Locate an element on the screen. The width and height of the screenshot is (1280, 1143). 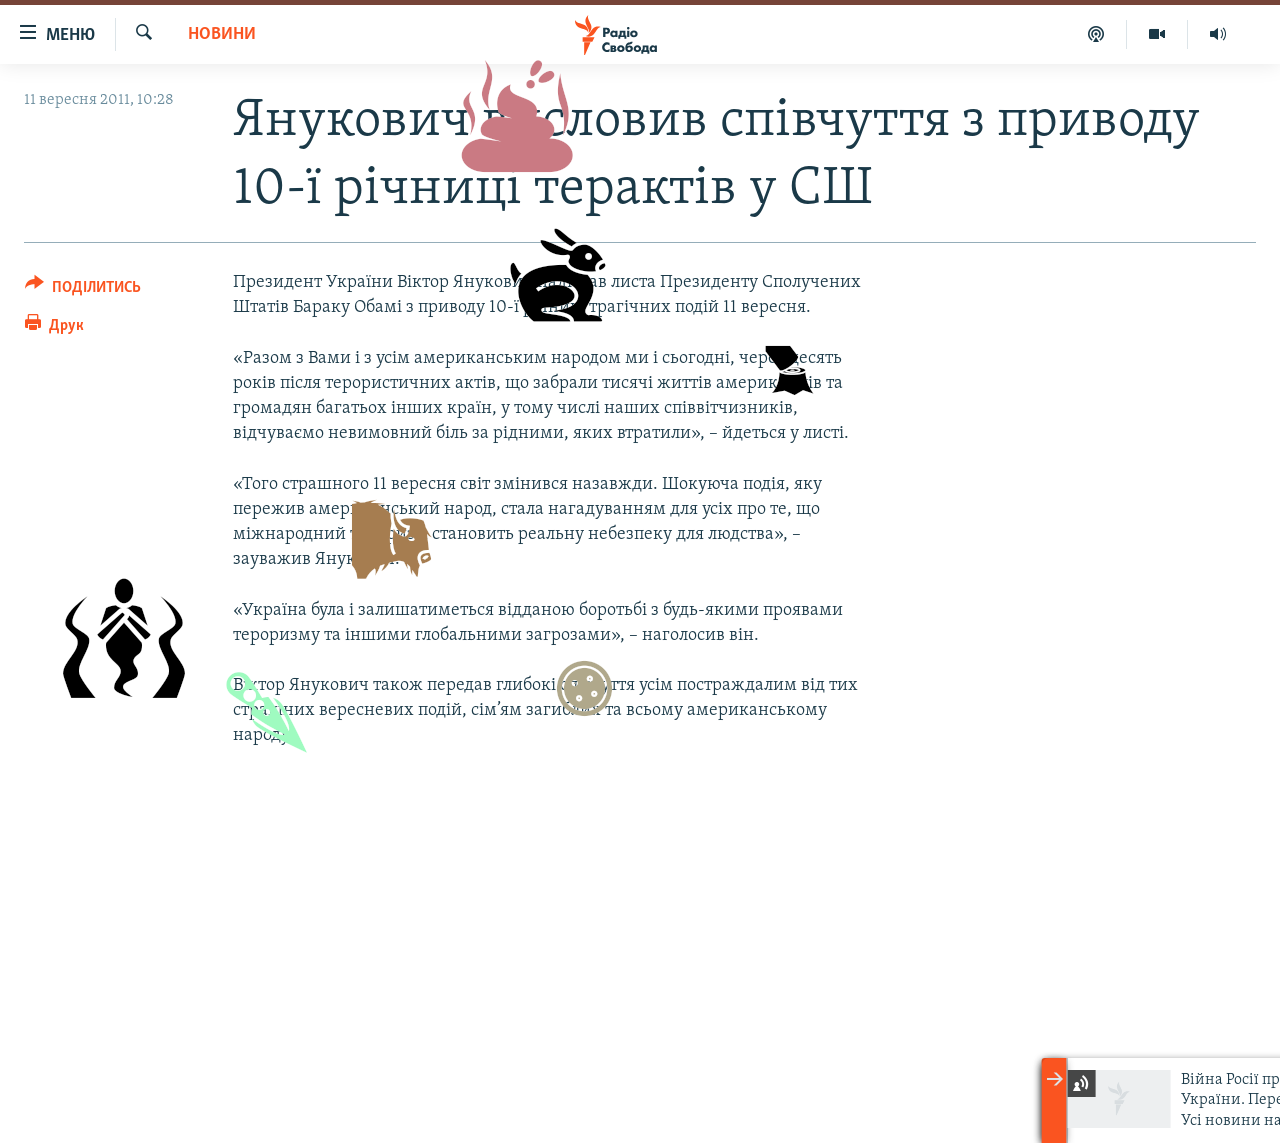
clothing or fashion category is located at coordinates (584, 688).